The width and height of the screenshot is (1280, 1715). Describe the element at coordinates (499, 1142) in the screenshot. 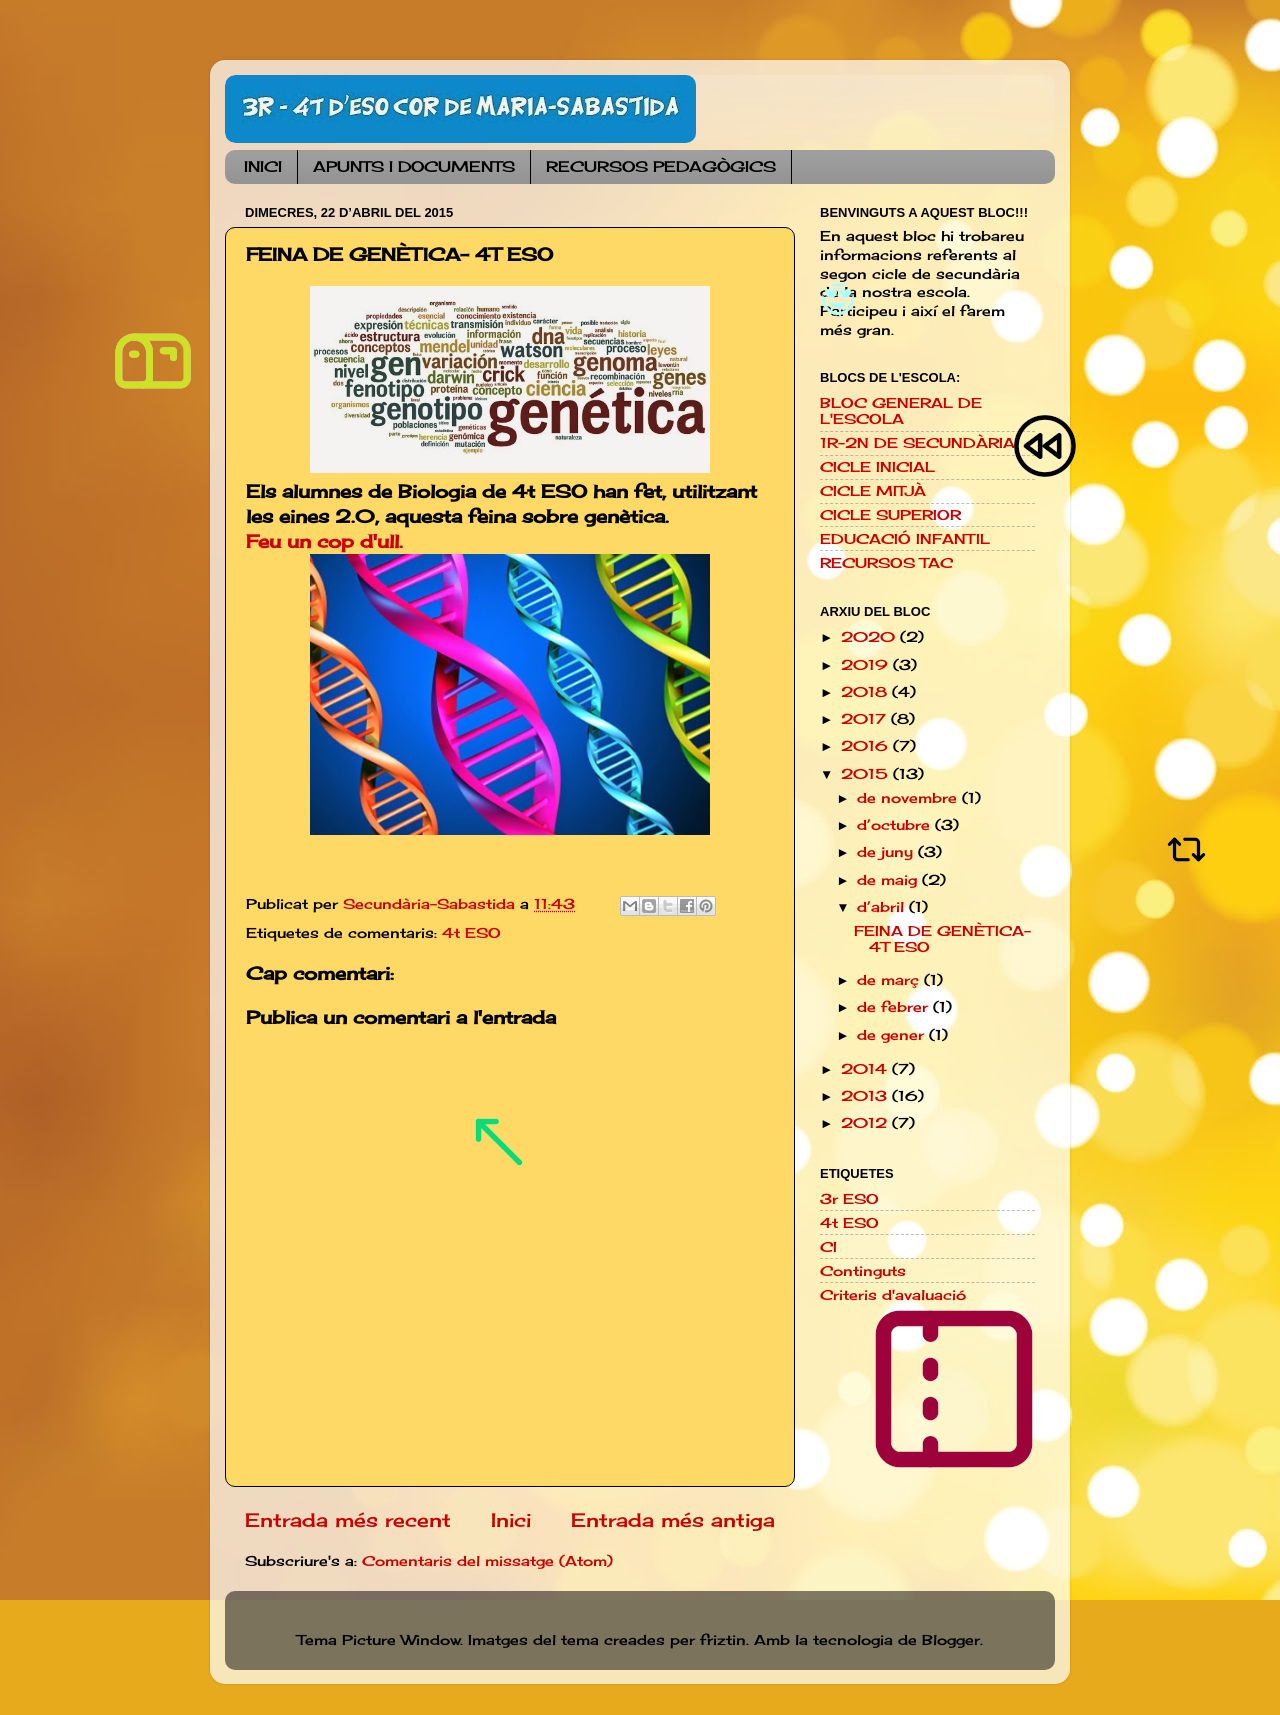

I see `move item to upper left corner` at that location.